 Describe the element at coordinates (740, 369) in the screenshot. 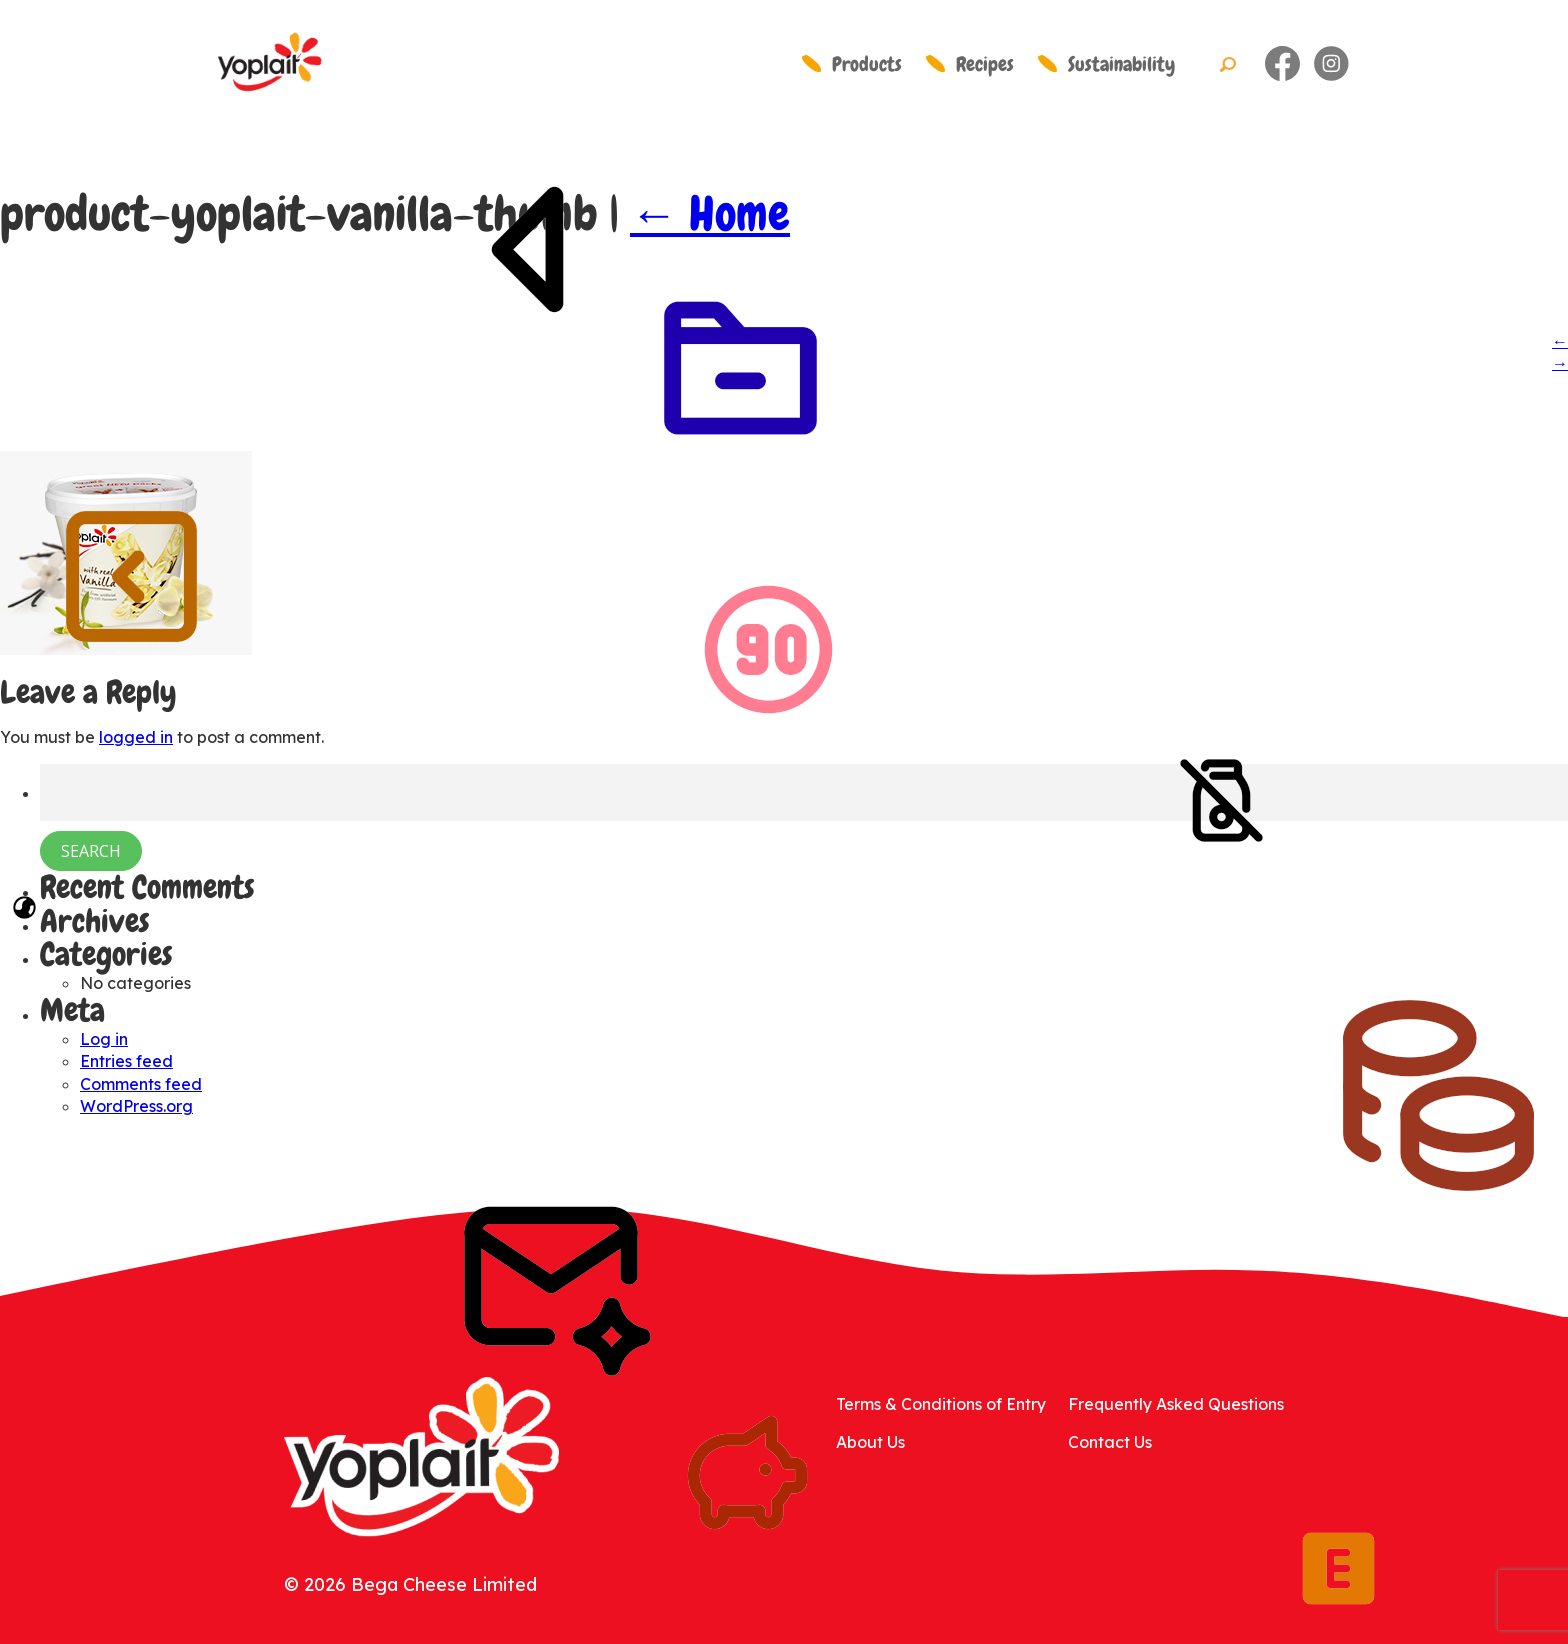

I see `remove a folder from your files` at that location.